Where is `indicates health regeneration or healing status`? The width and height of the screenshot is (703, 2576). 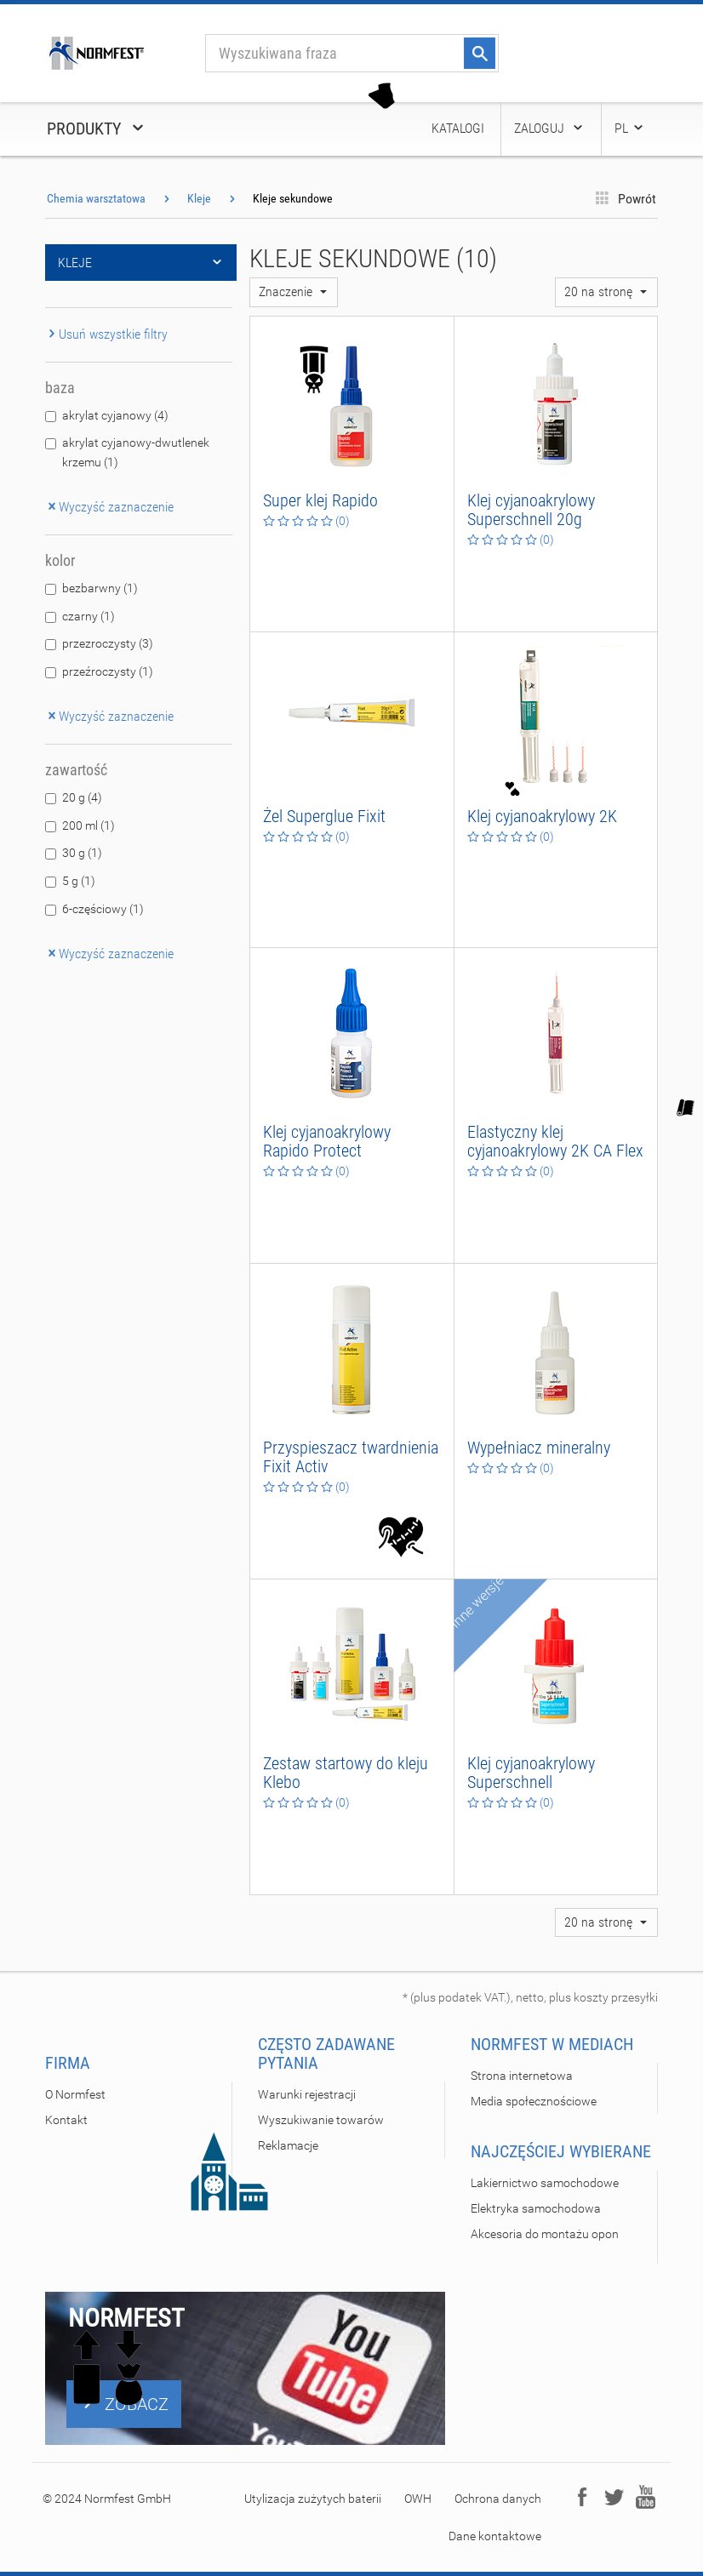
indicates health regeneration or healing status is located at coordinates (401, 1538).